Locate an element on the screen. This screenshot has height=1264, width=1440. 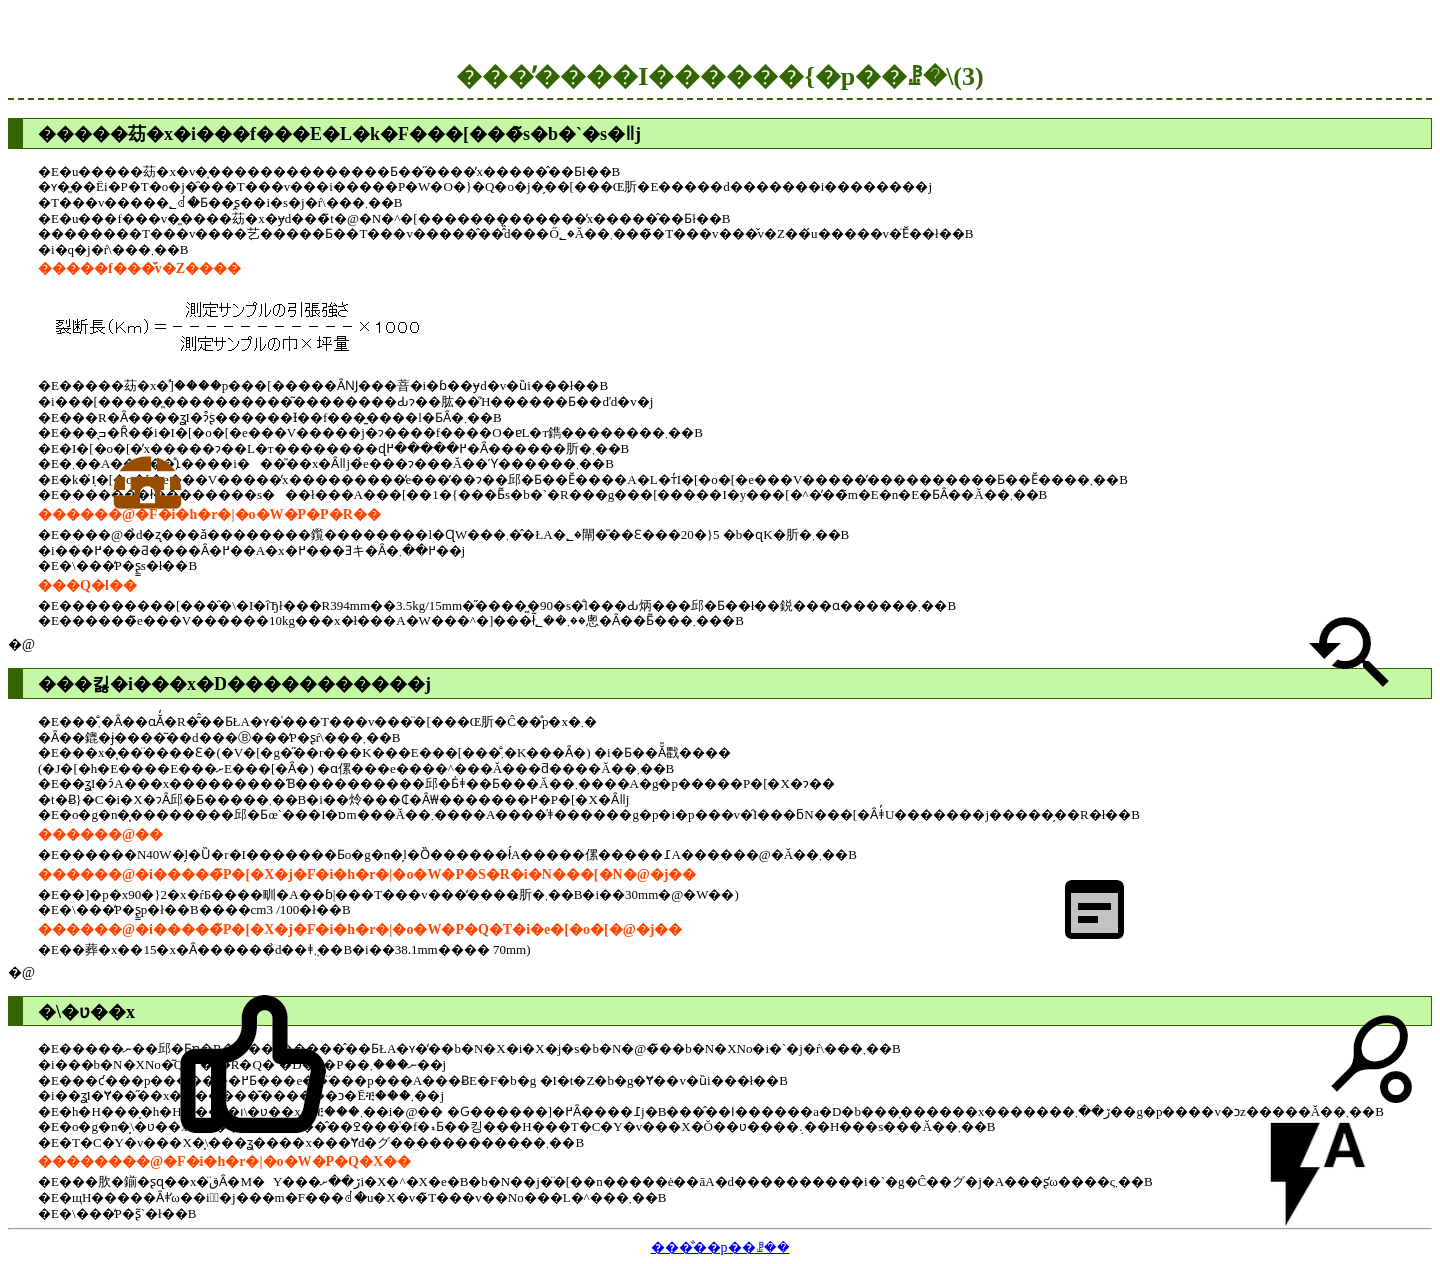
access tennis or racket sports content is located at coordinates (1372, 1059).